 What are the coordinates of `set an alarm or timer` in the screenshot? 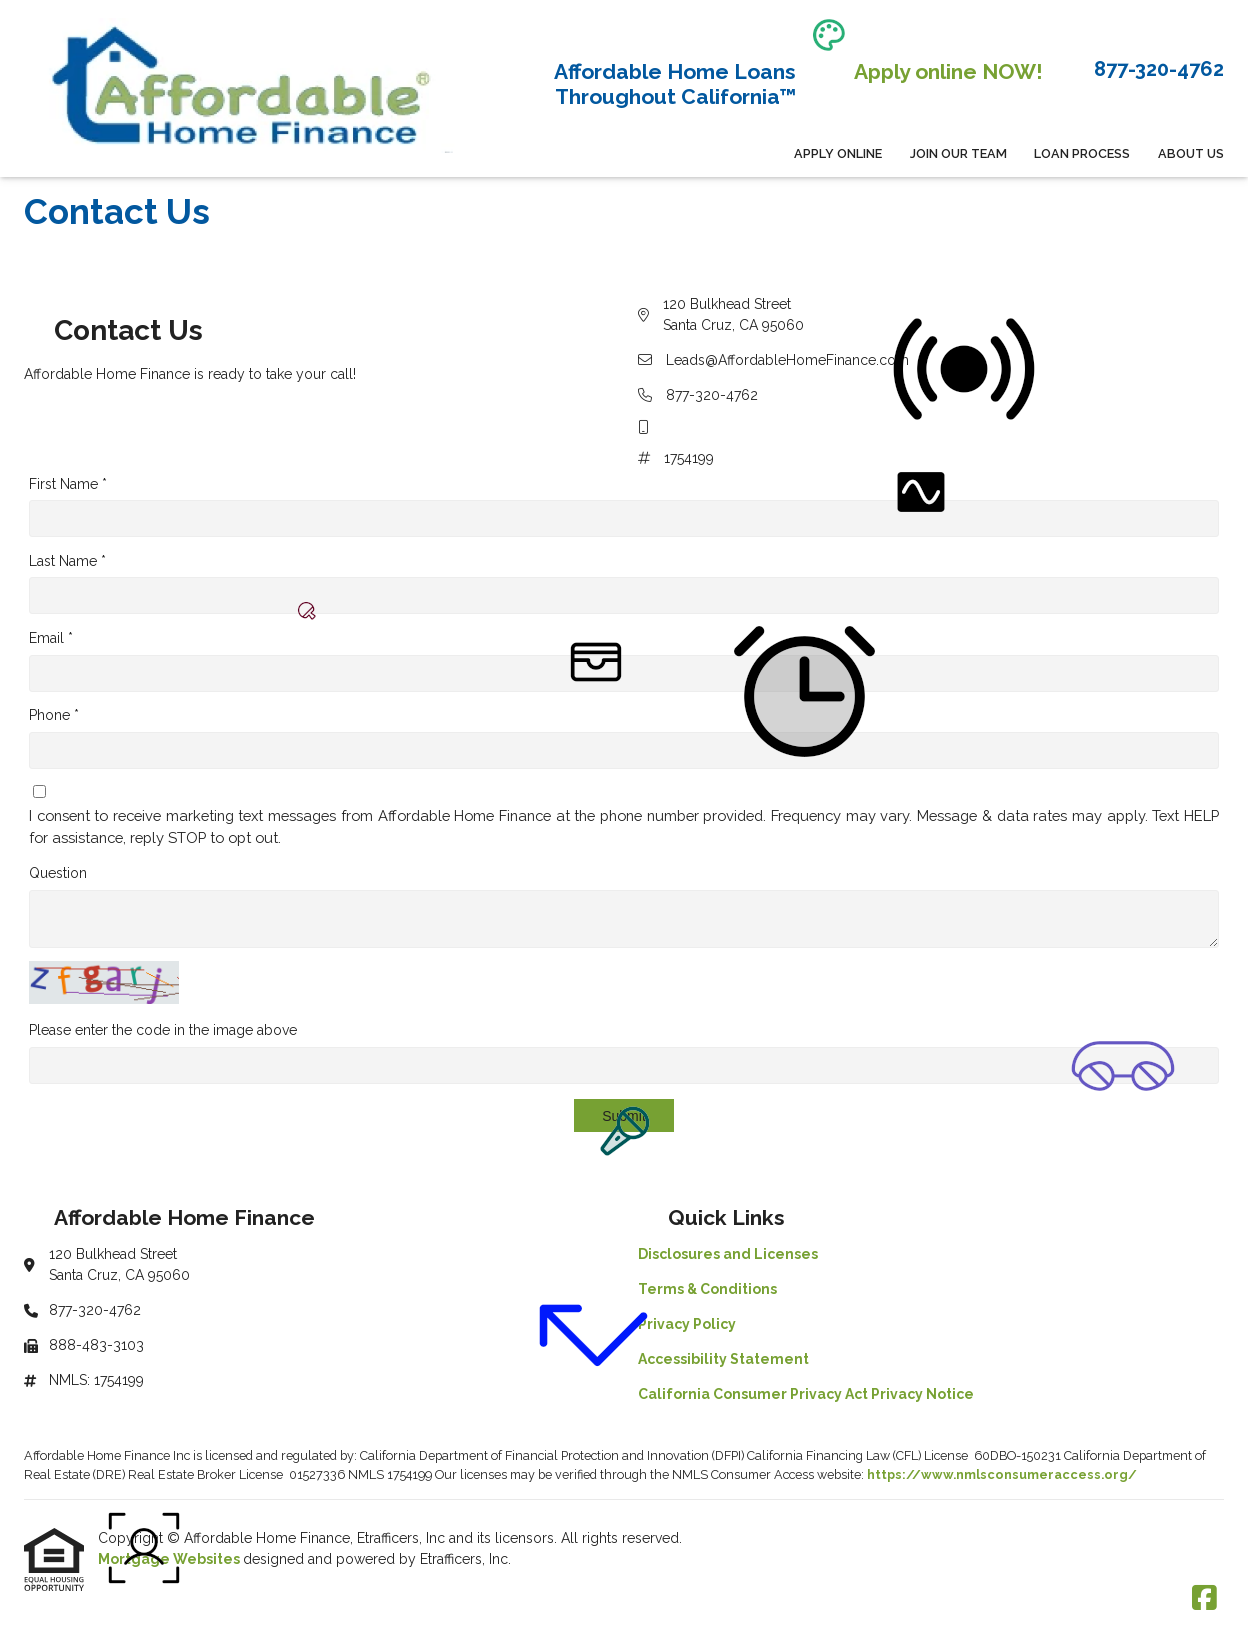 It's located at (804, 691).